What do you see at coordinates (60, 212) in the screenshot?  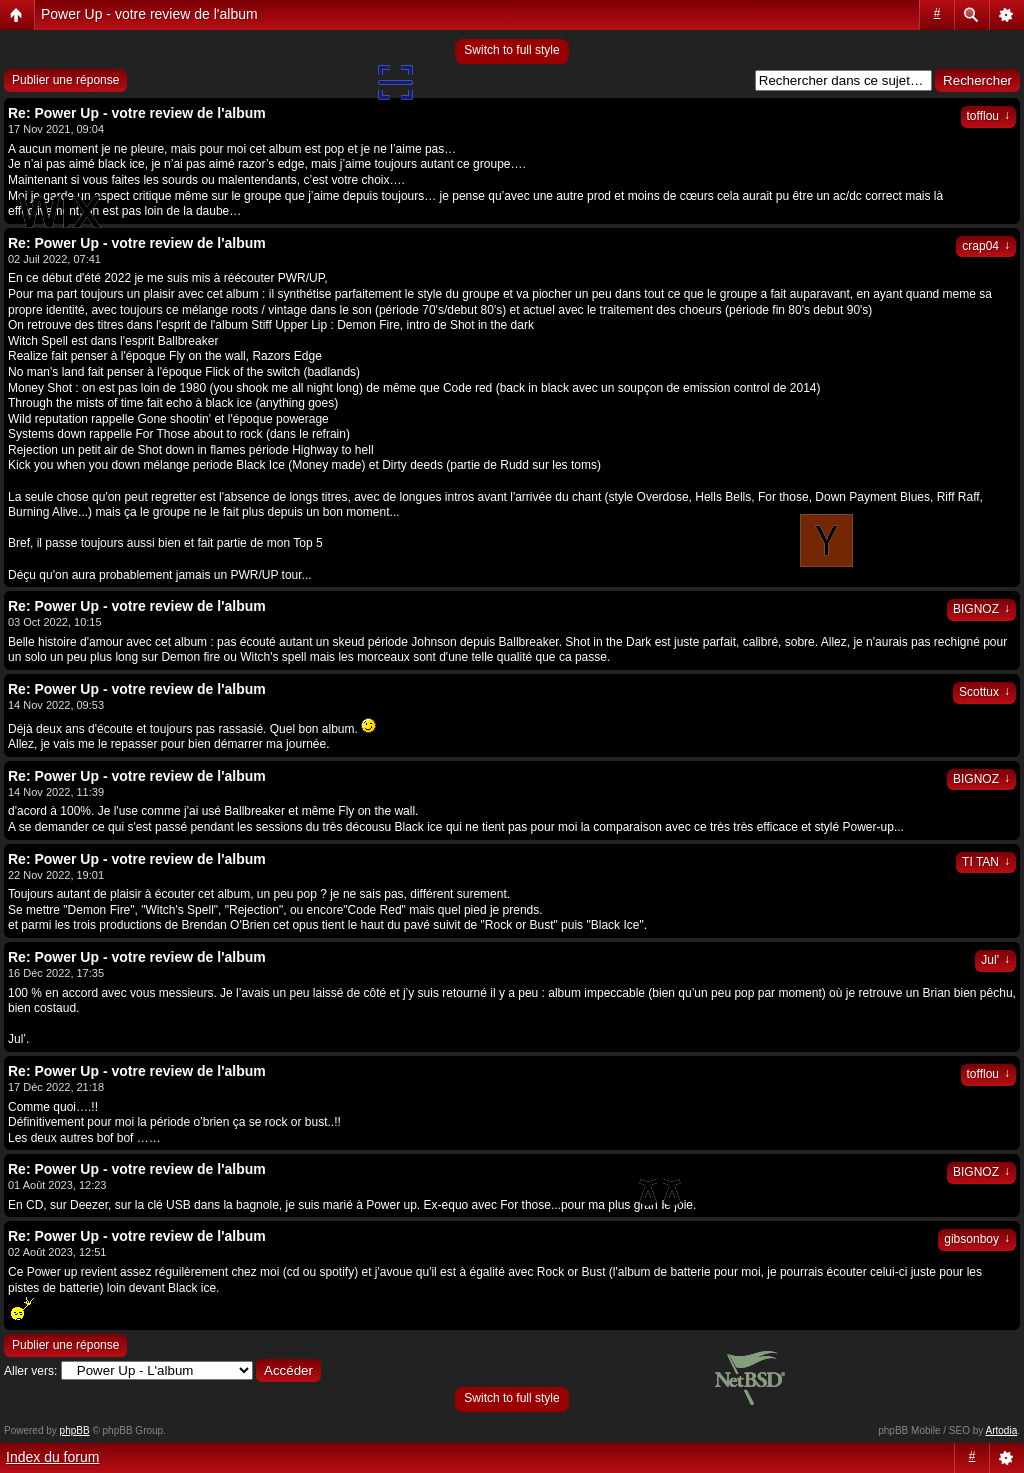 I see `wix website builder logo` at bounding box center [60, 212].